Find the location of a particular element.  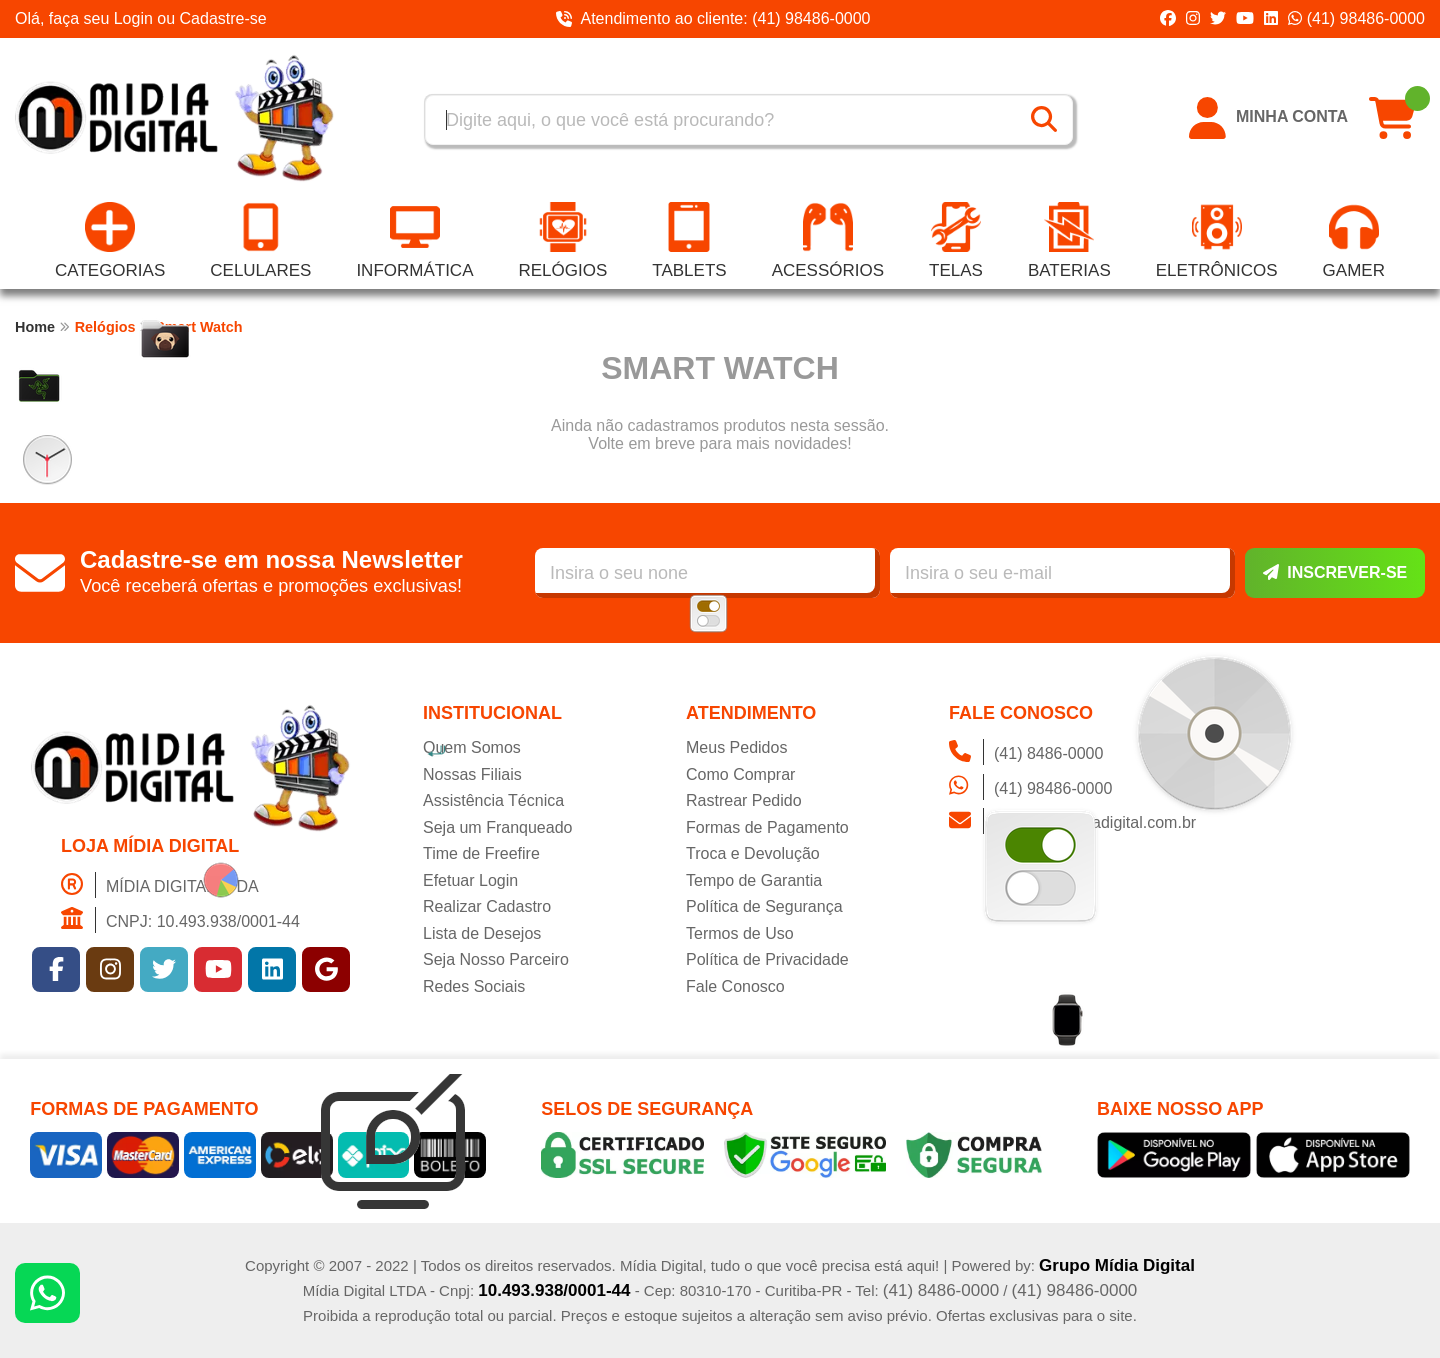

access time and date settings is located at coordinates (47, 459).